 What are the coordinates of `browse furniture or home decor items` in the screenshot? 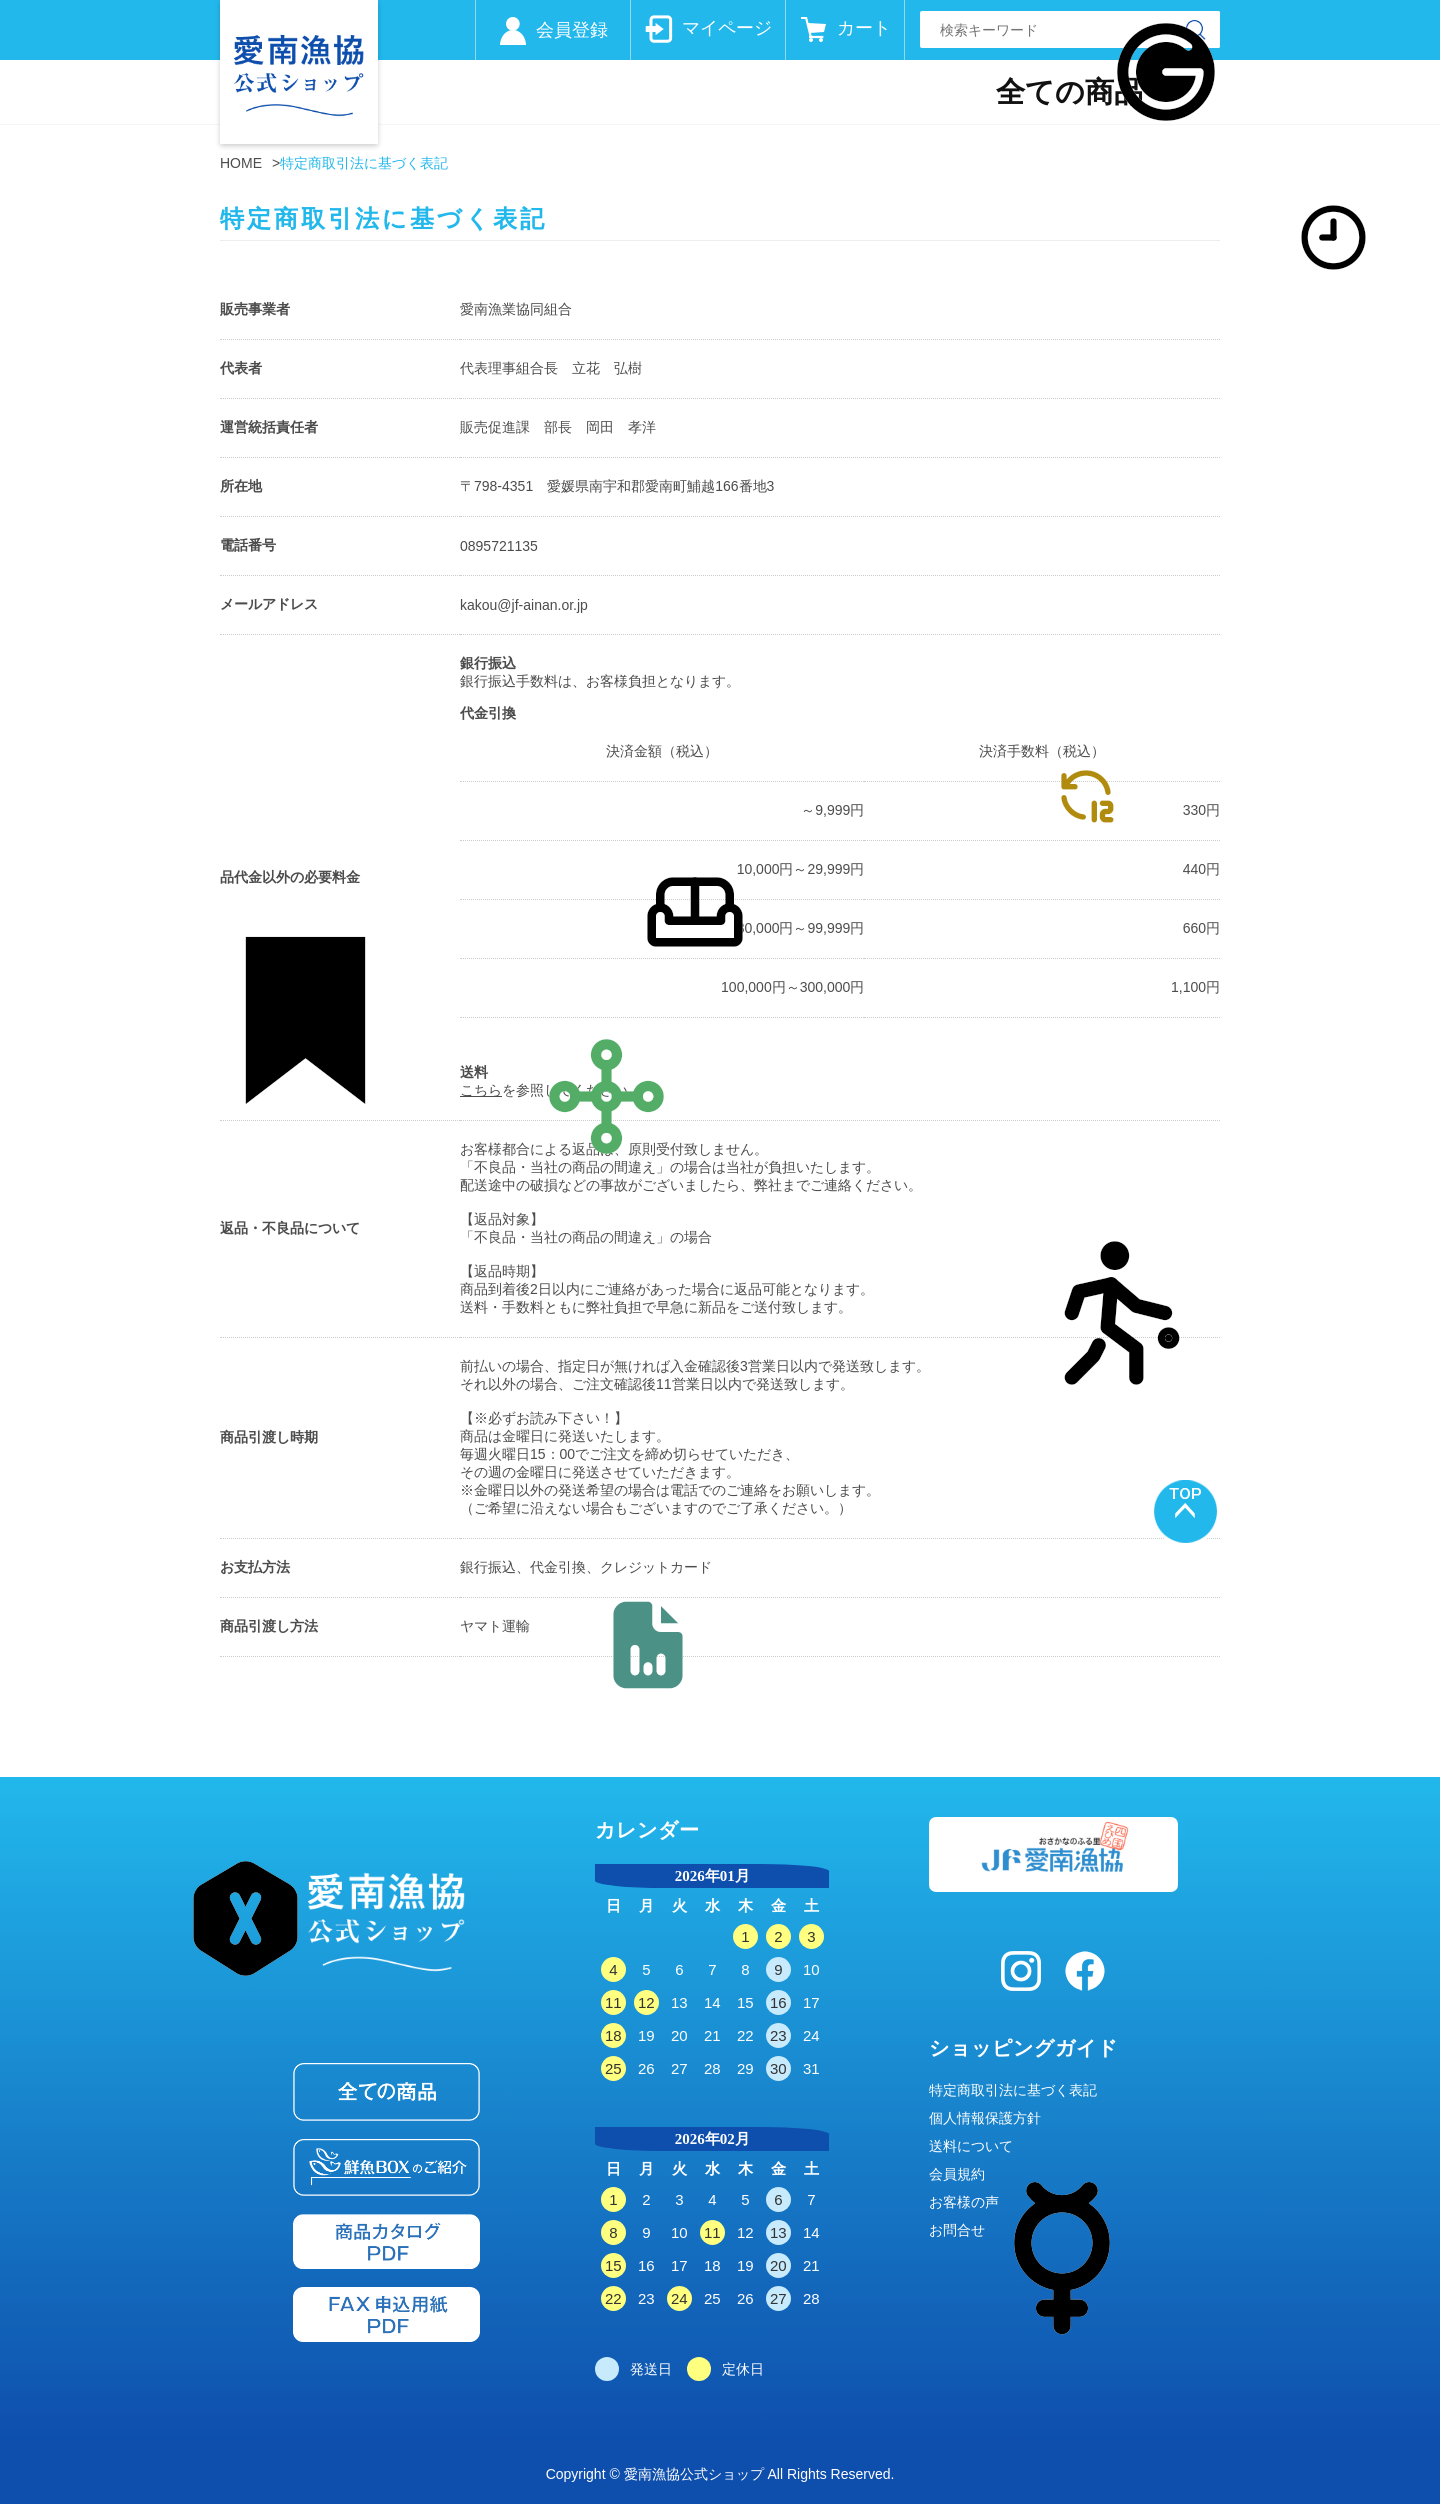 It's located at (695, 912).